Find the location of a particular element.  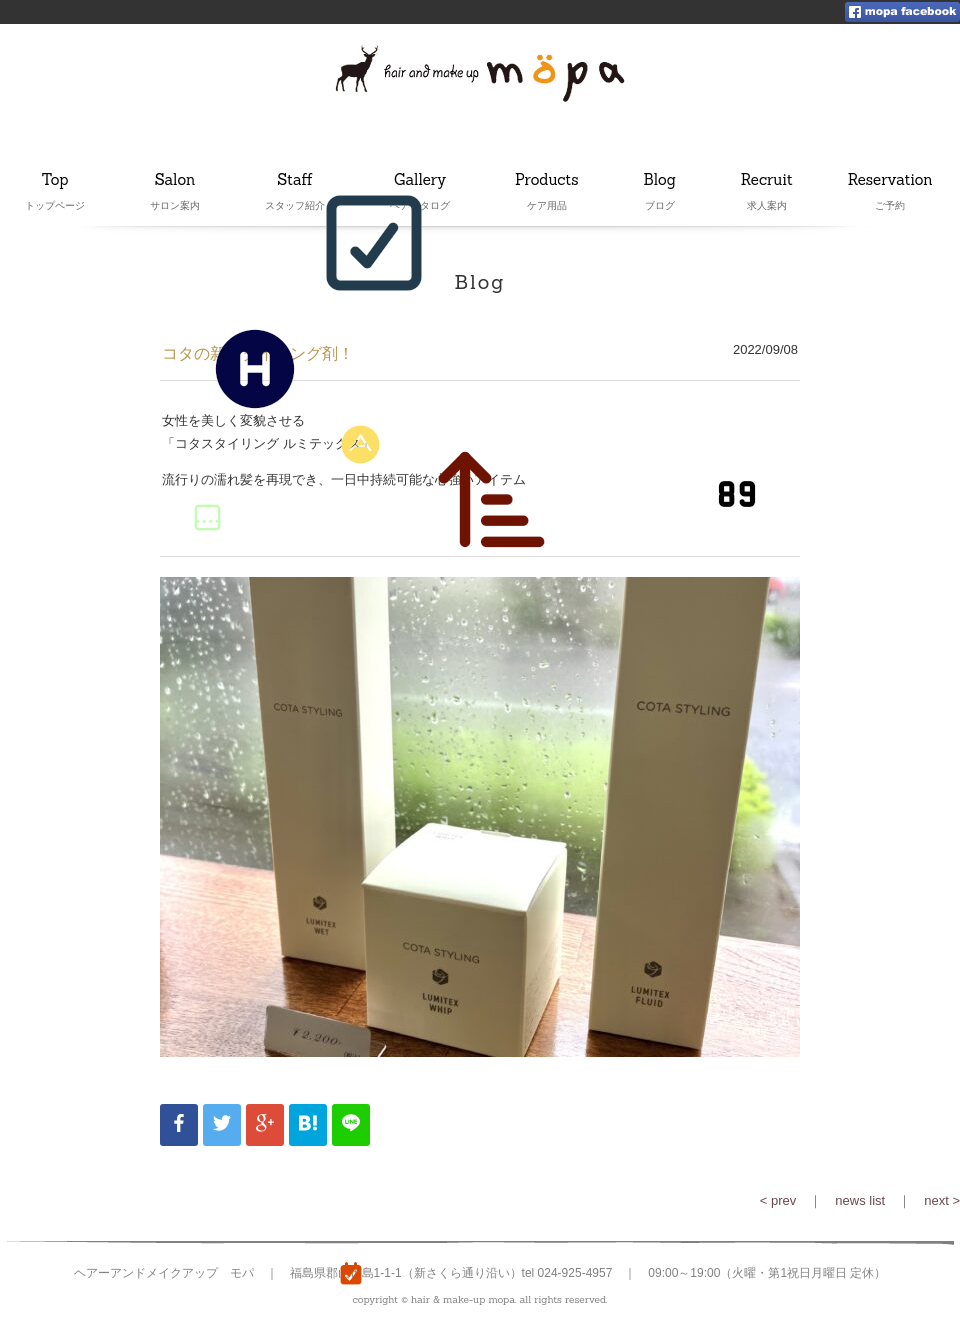

toggle bottom panel visibility is located at coordinates (207, 517).